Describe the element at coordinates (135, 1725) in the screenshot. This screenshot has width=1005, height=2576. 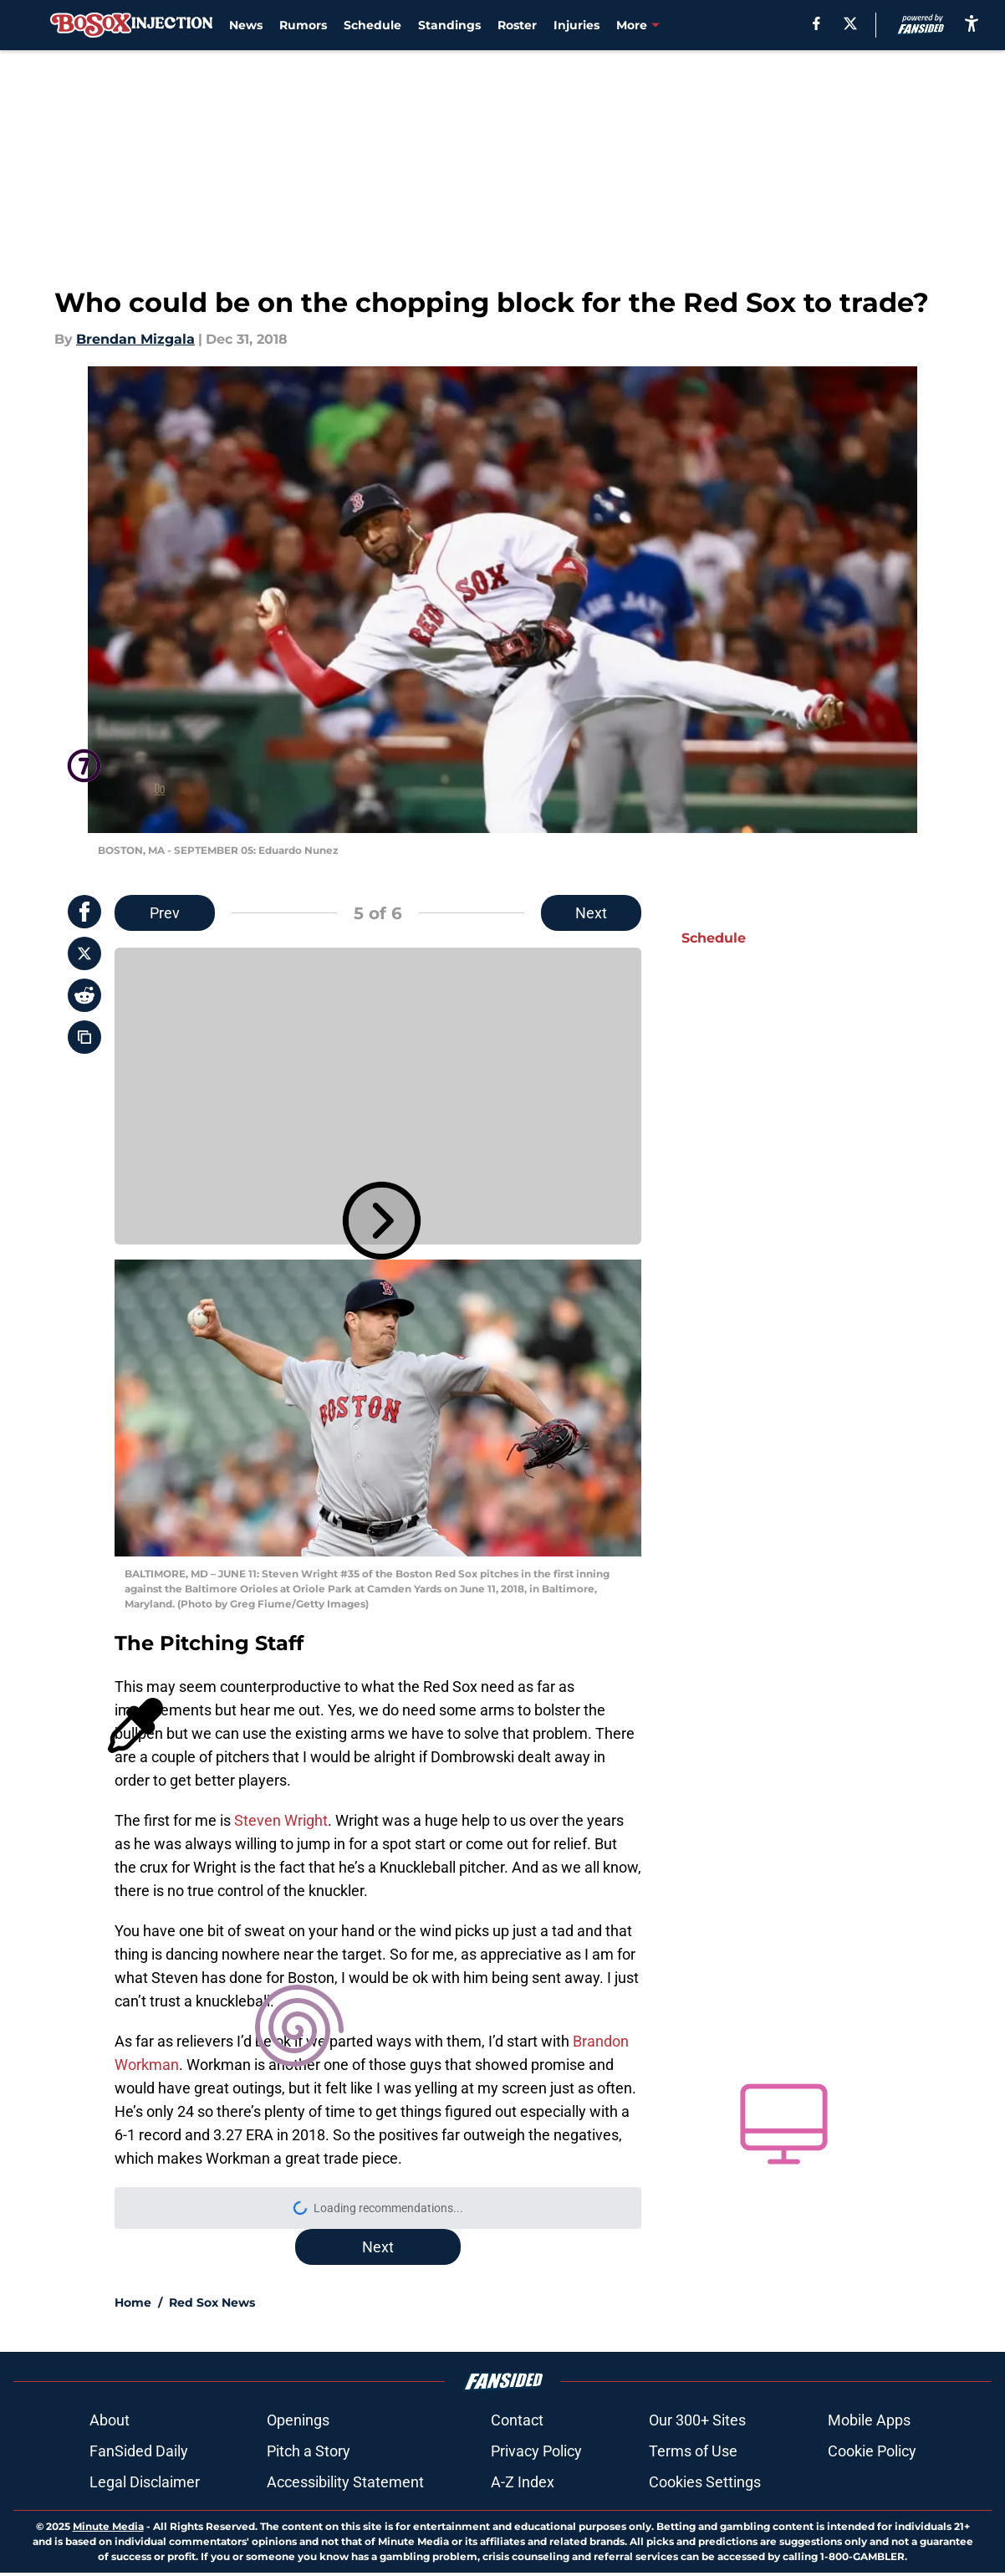
I see `pick a color from the canvas` at that location.